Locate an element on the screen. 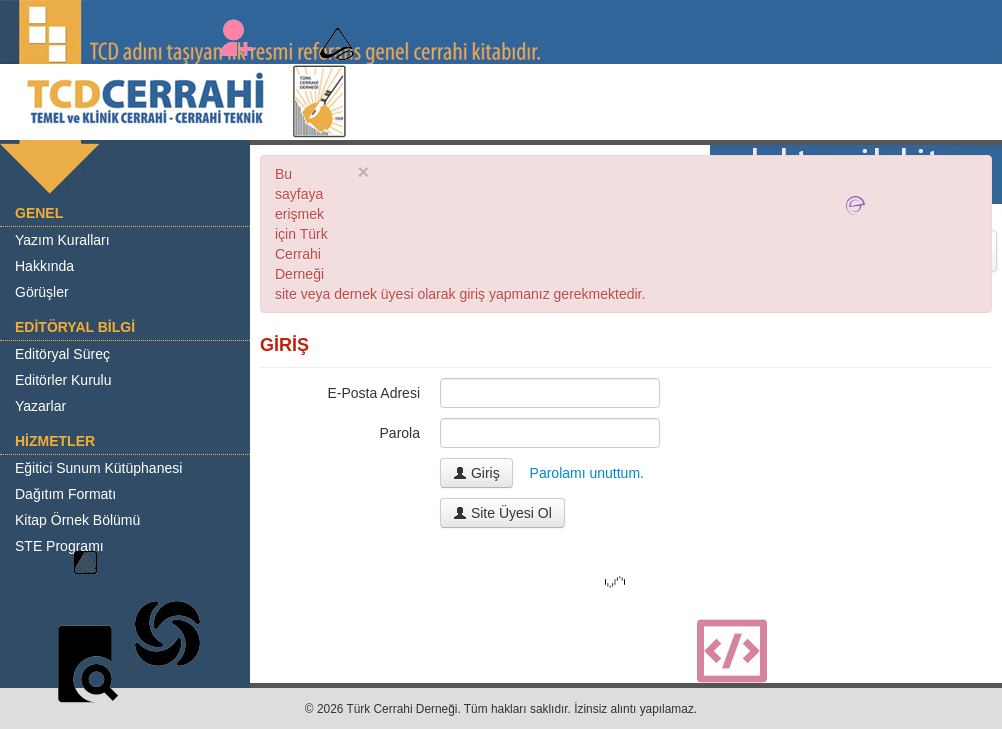 The width and height of the screenshot is (1002, 729). add a new user or contact is located at coordinates (233, 38).